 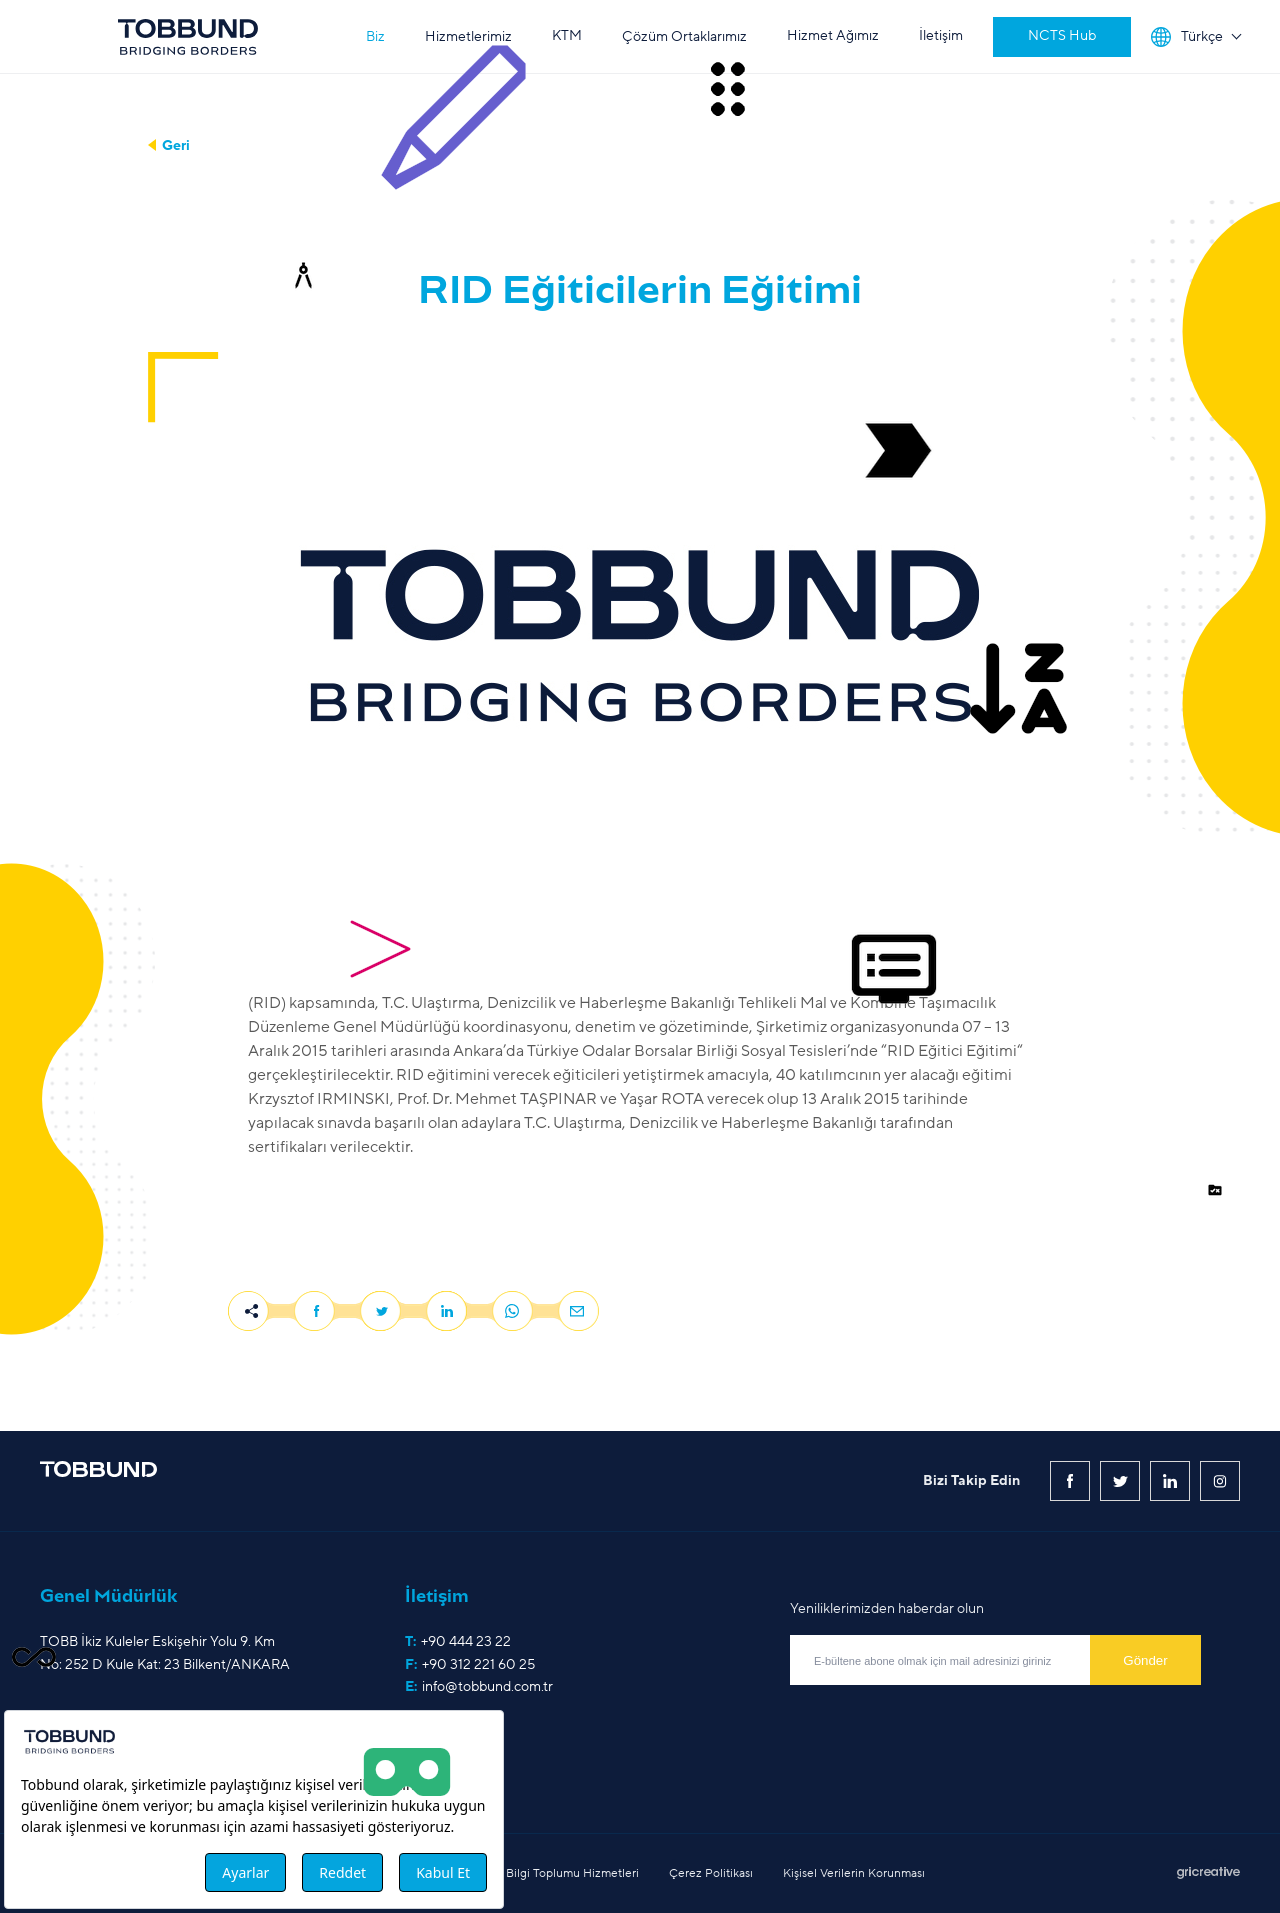 I want to click on launch virtual reality mode, so click(x=407, y=1772).